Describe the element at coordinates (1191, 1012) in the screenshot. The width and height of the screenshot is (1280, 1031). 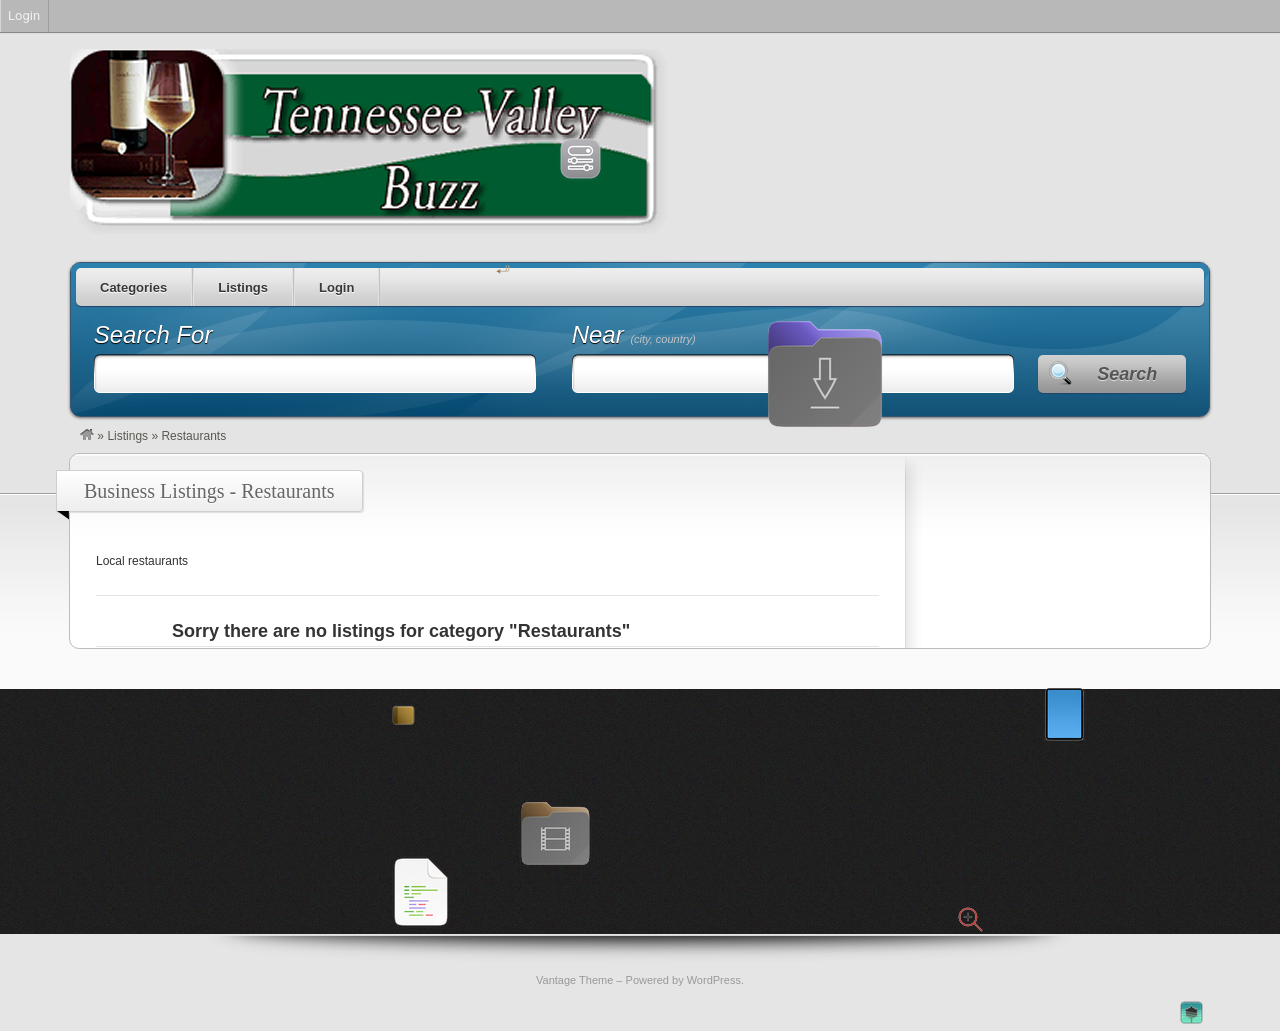
I see `launch the GNOME Mines puzzle game` at that location.